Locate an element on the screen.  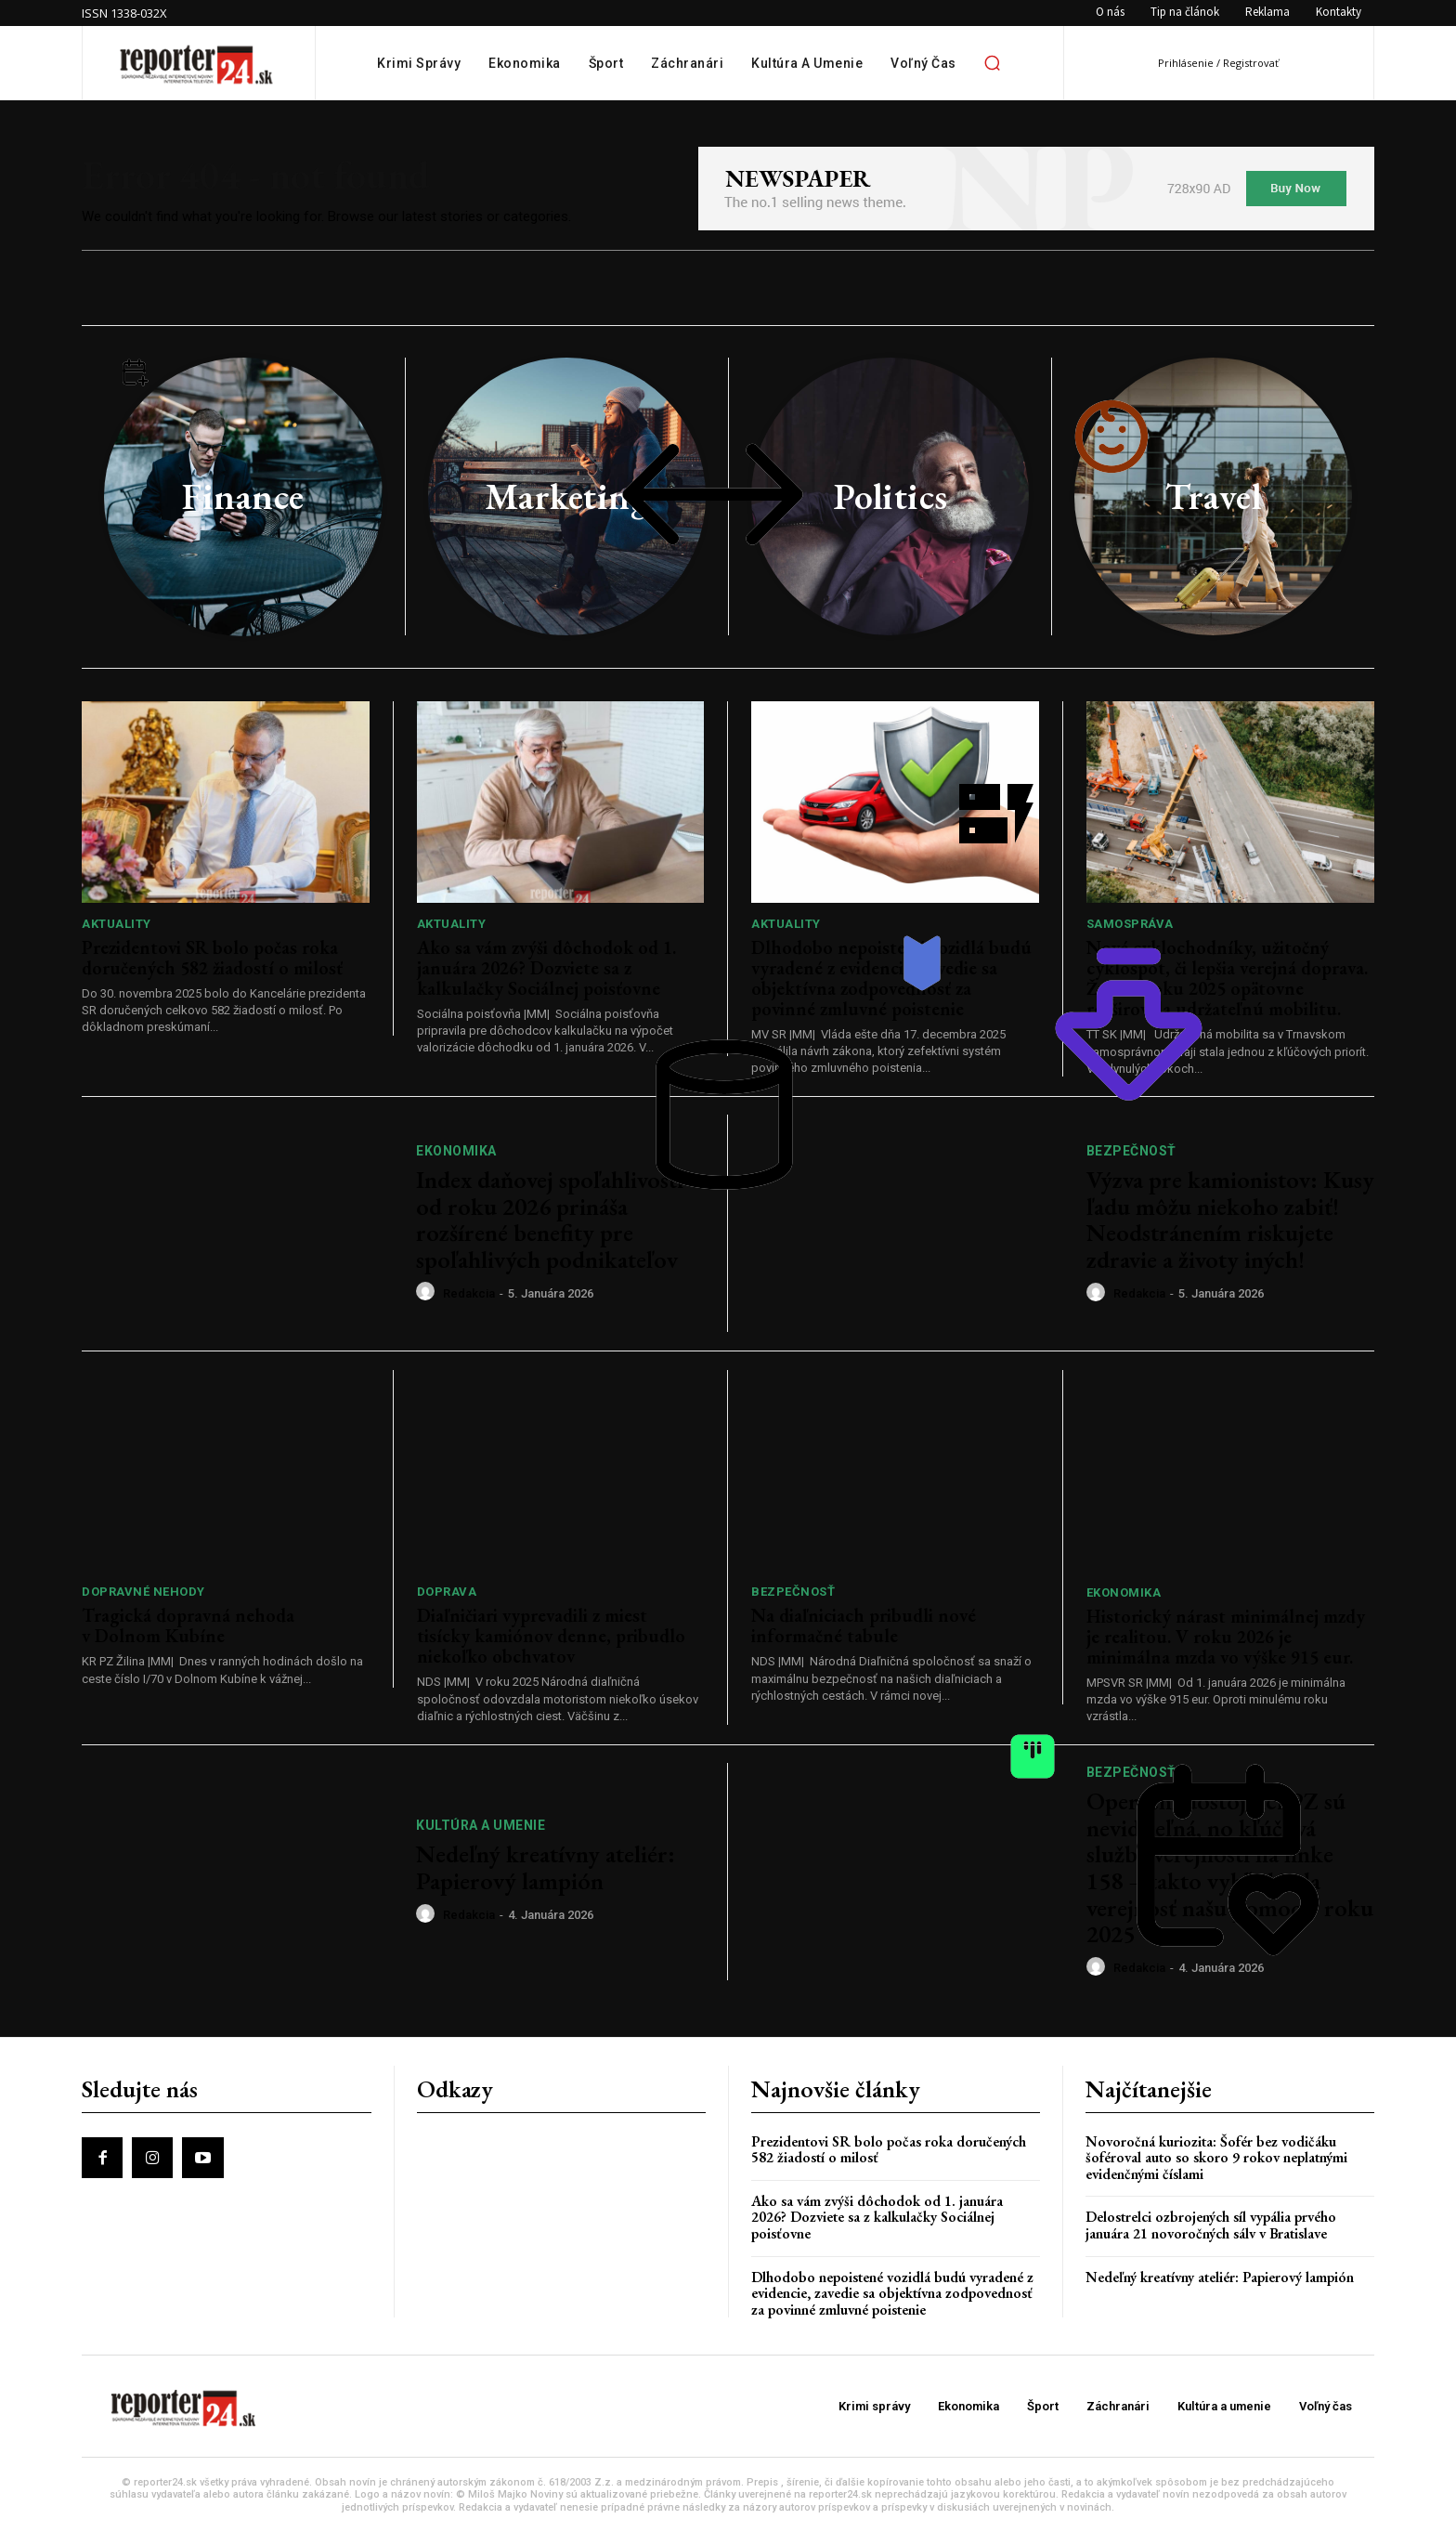
view favorite or loved events is located at coordinates (1218, 1855).